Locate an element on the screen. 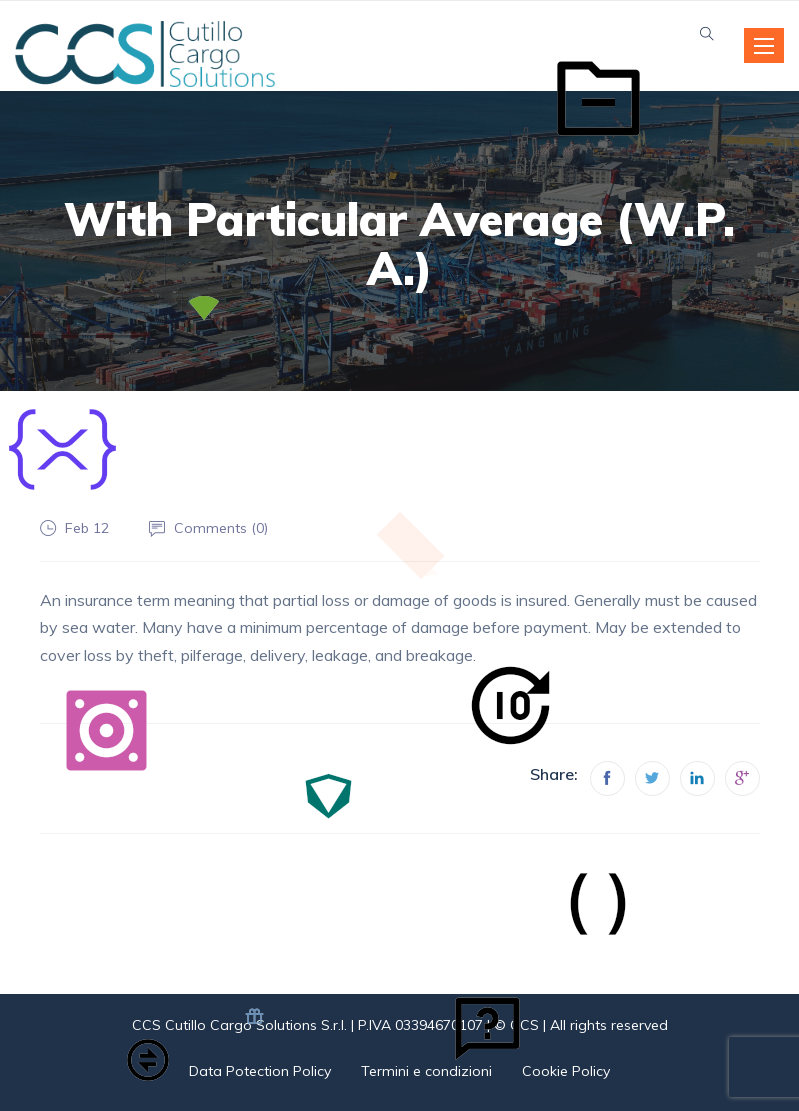 The width and height of the screenshot is (799, 1111). insert parentheses in code editor is located at coordinates (598, 904).